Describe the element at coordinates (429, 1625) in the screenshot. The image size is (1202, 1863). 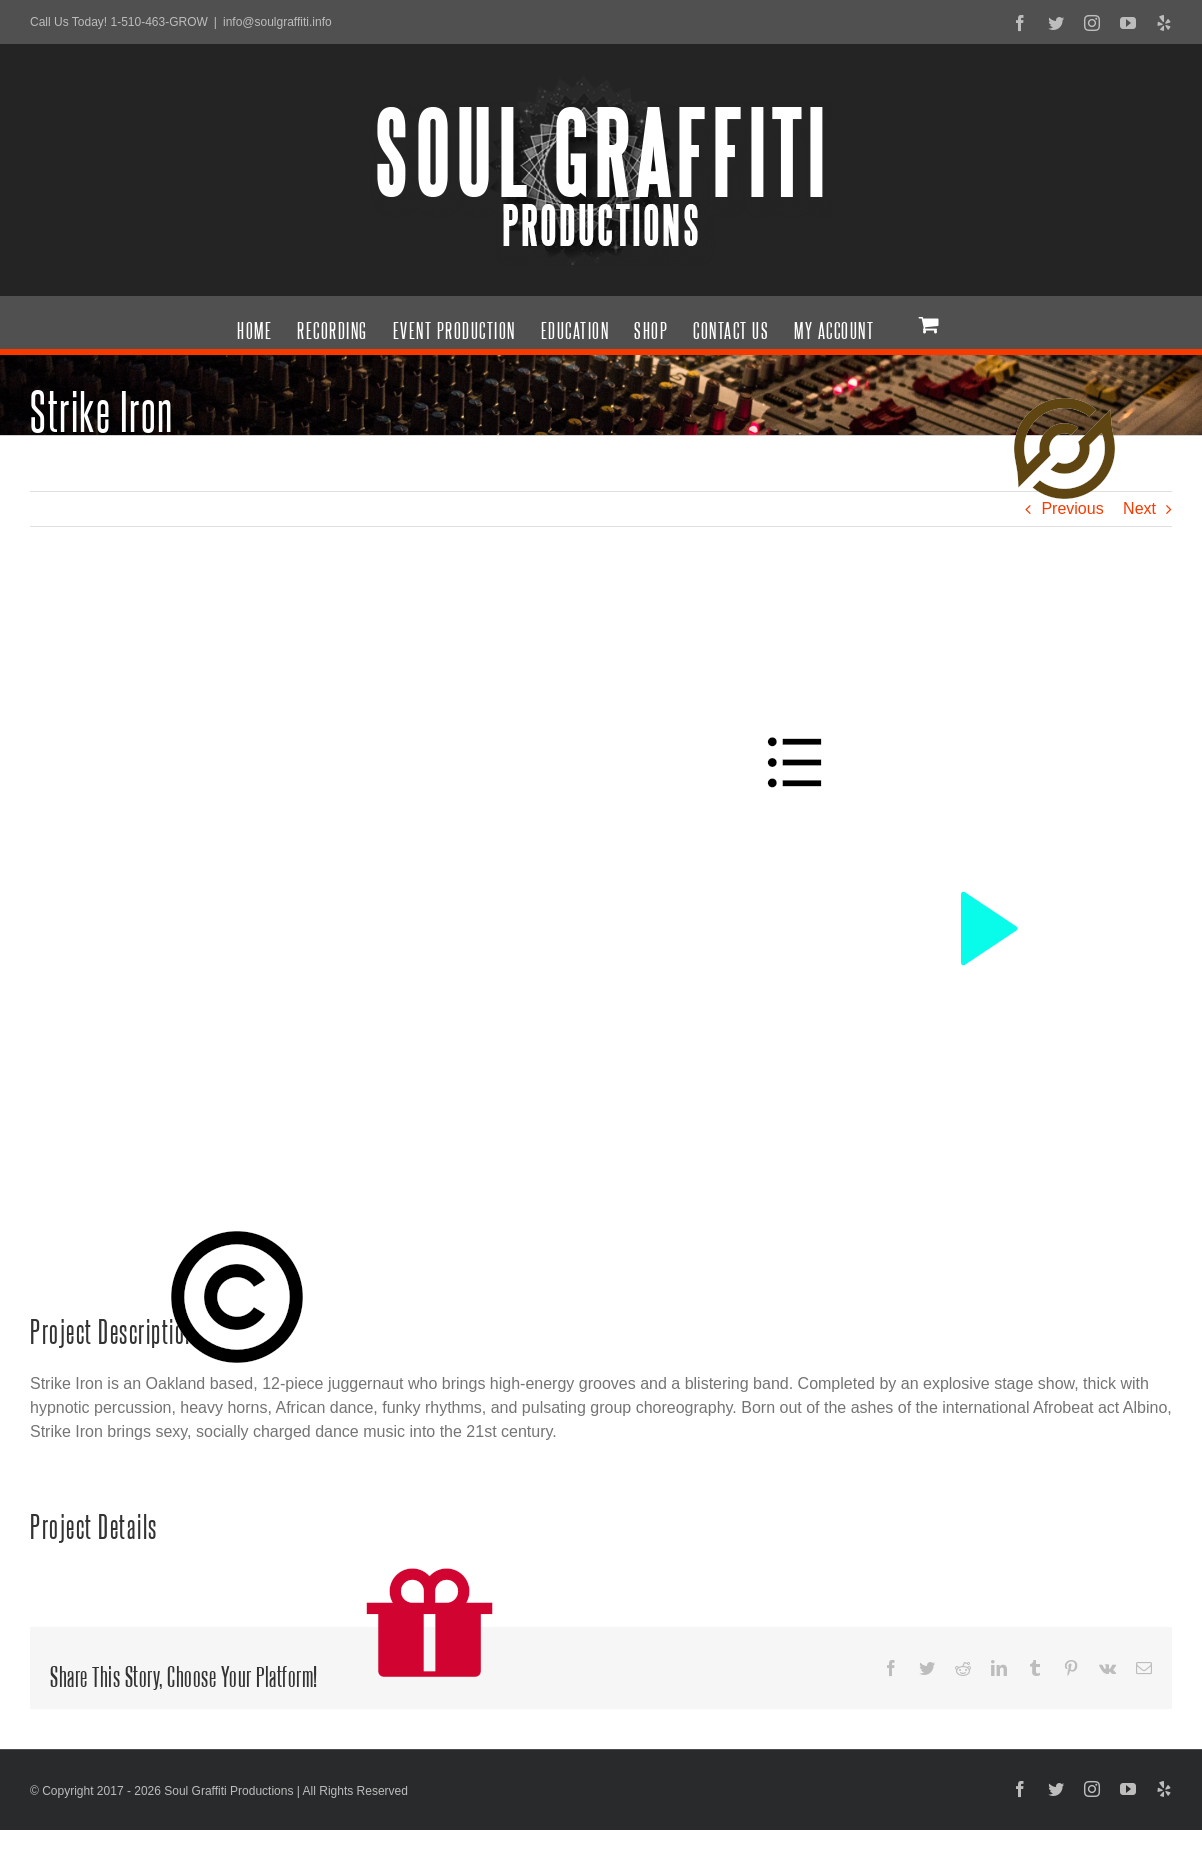
I see `view or redeem a gift` at that location.